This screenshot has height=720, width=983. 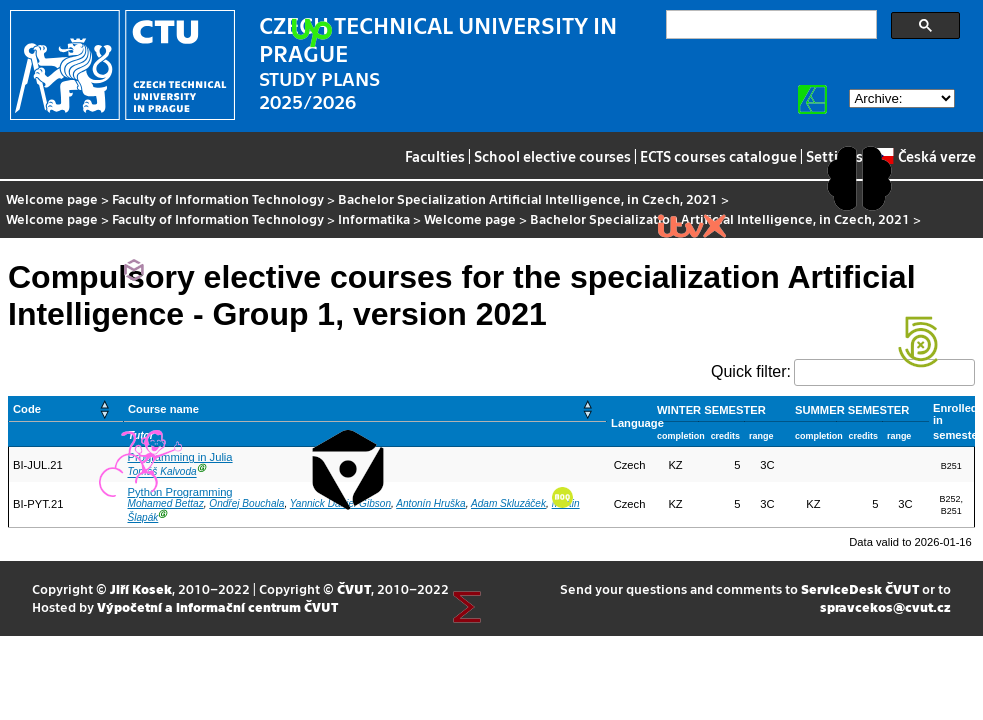 I want to click on access mental health or wellness features, so click(x=859, y=178).